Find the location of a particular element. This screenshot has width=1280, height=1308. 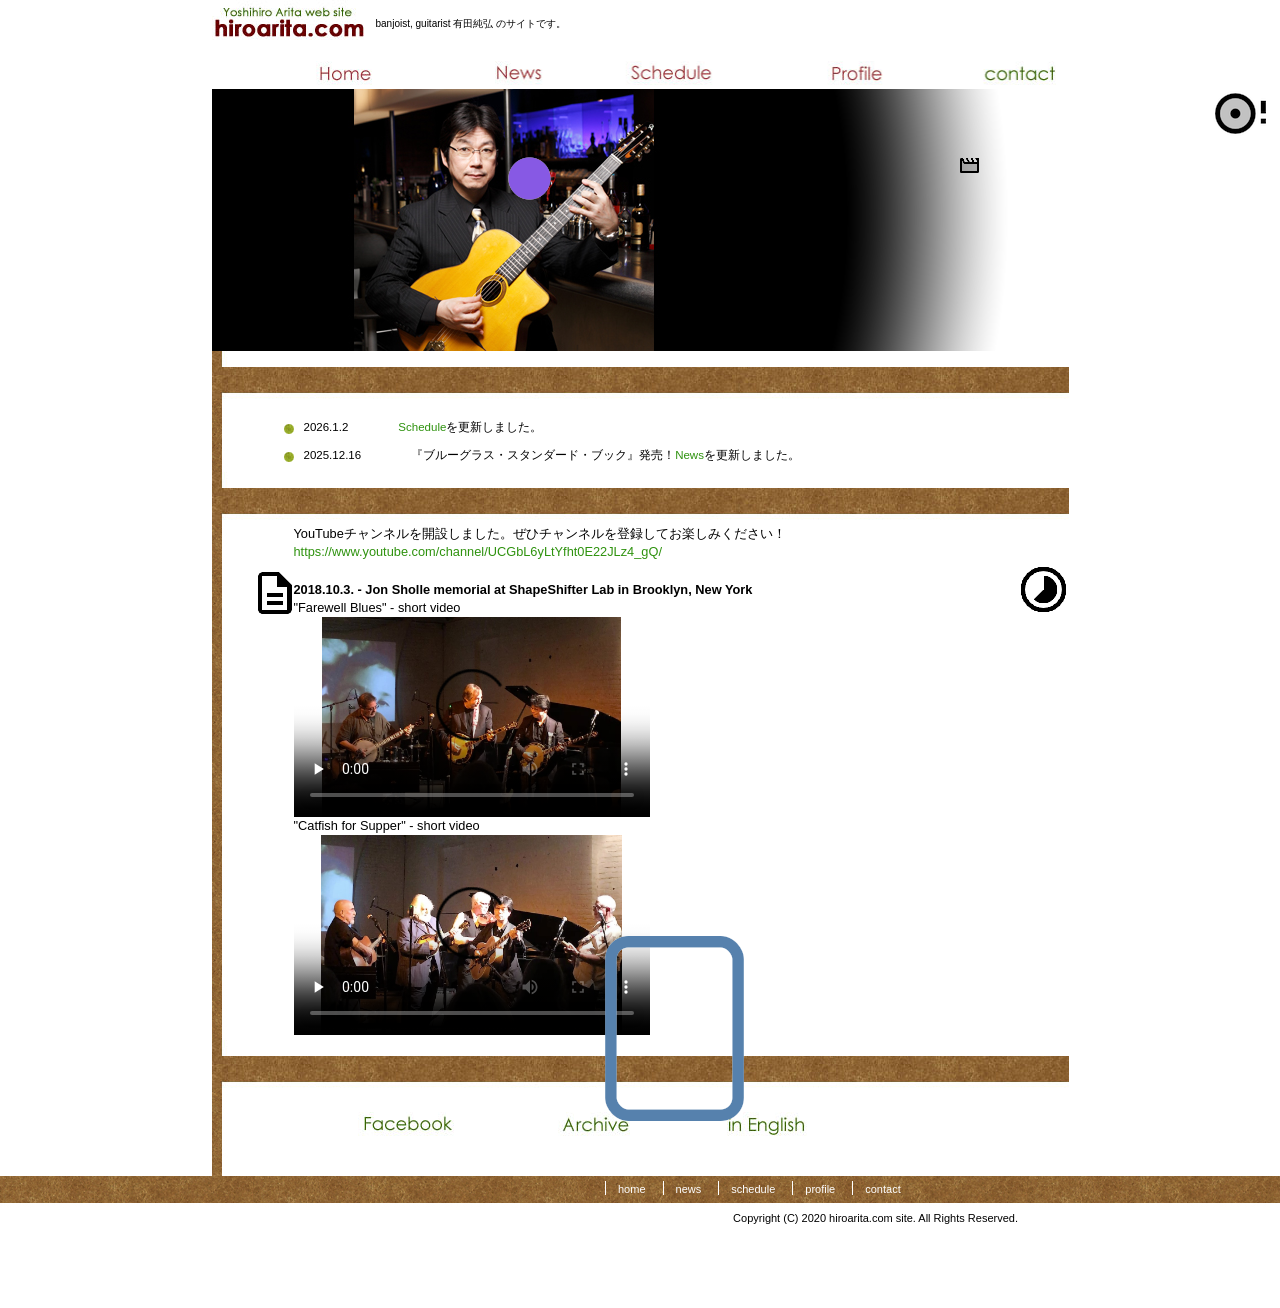

view document details is located at coordinates (275, 593).